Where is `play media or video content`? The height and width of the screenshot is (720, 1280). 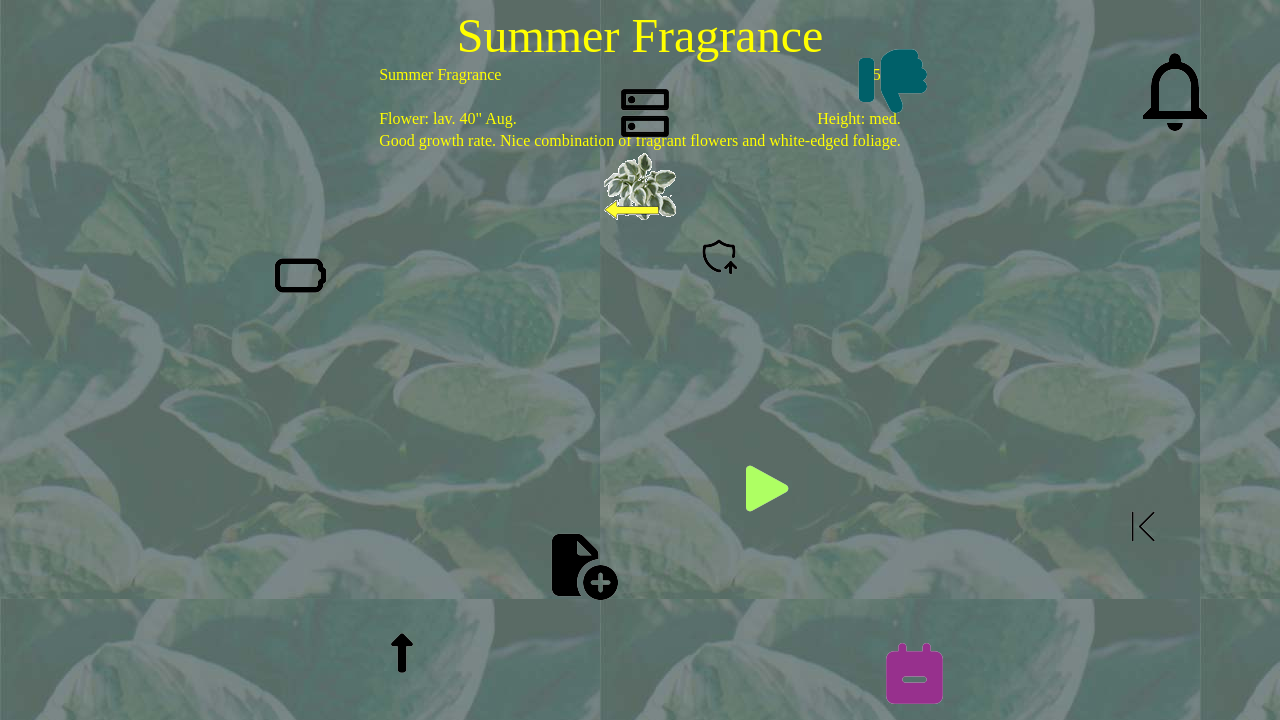
play media or video content is located at coordinates (765, 488).